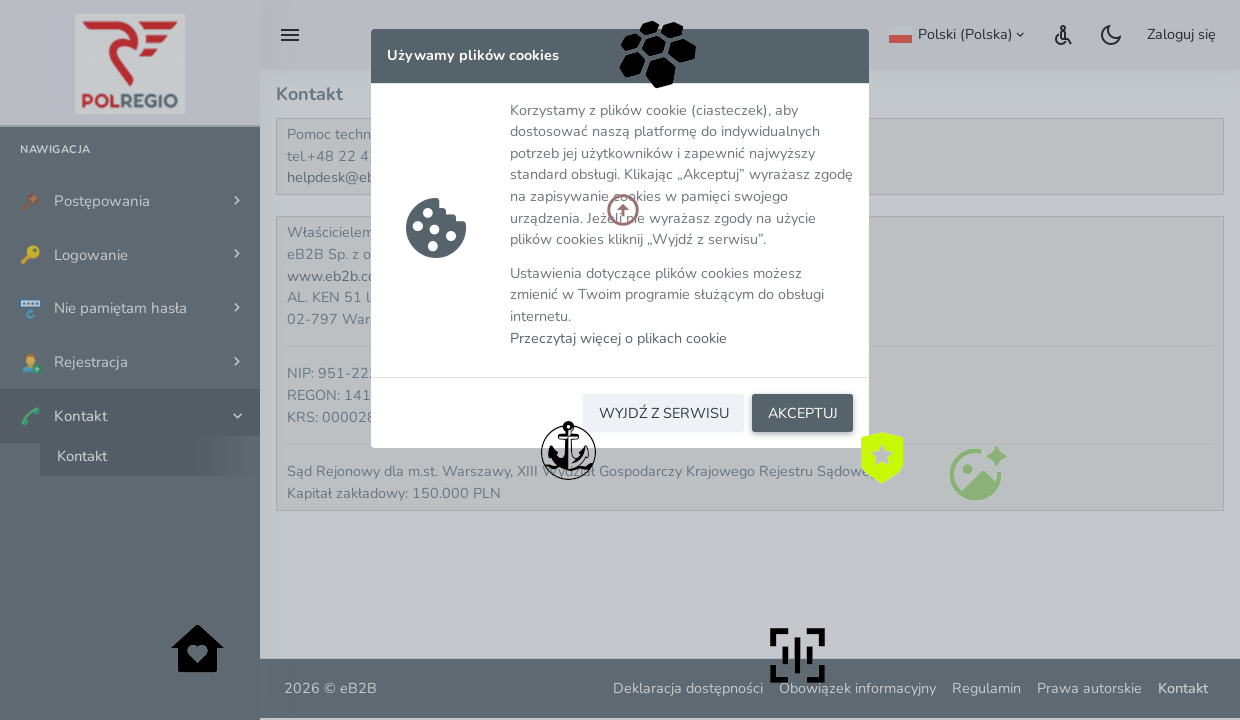 The width and height of the screenshot is (1240, 720). Describe the element at coordinates (797, 655) in the screenshot. I see `activate voice recognition or speech input` at that location.